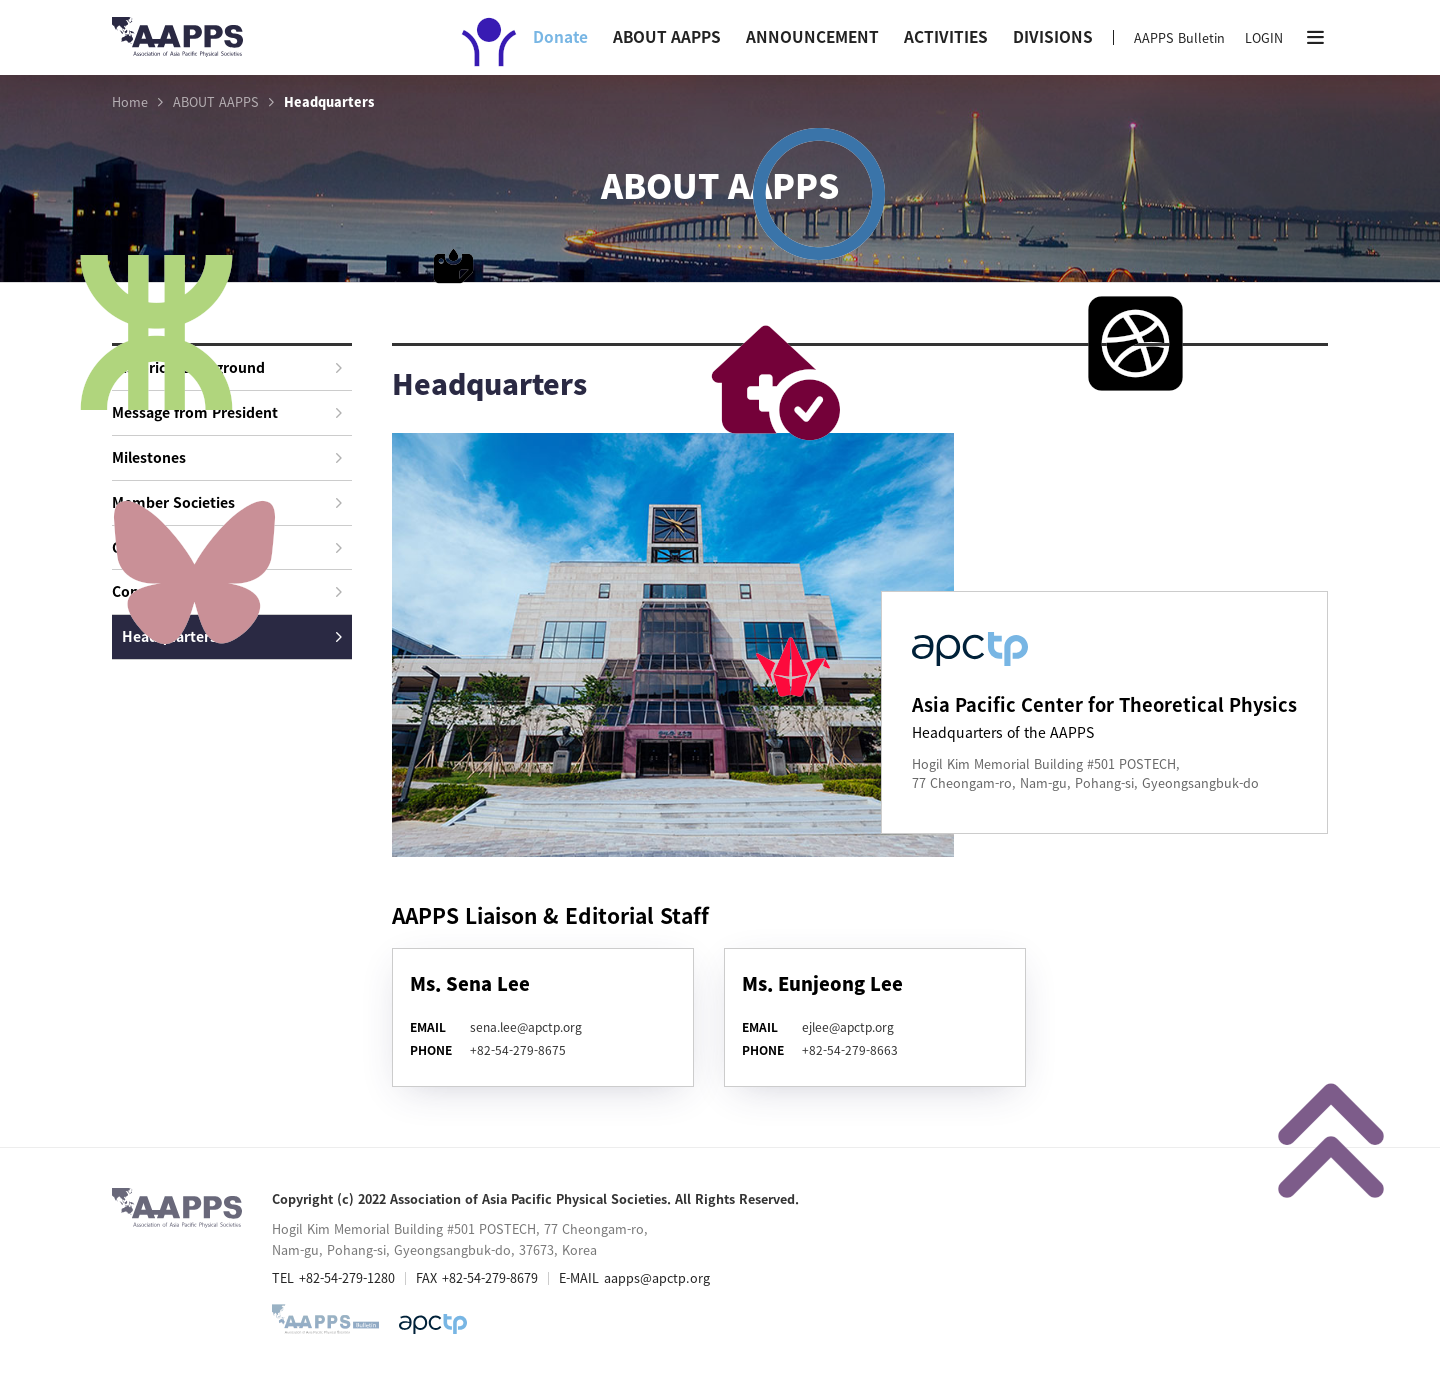  Describe the element at coordinates (194, 572) in the screenshot. I see `open Bluesky app` at that location.